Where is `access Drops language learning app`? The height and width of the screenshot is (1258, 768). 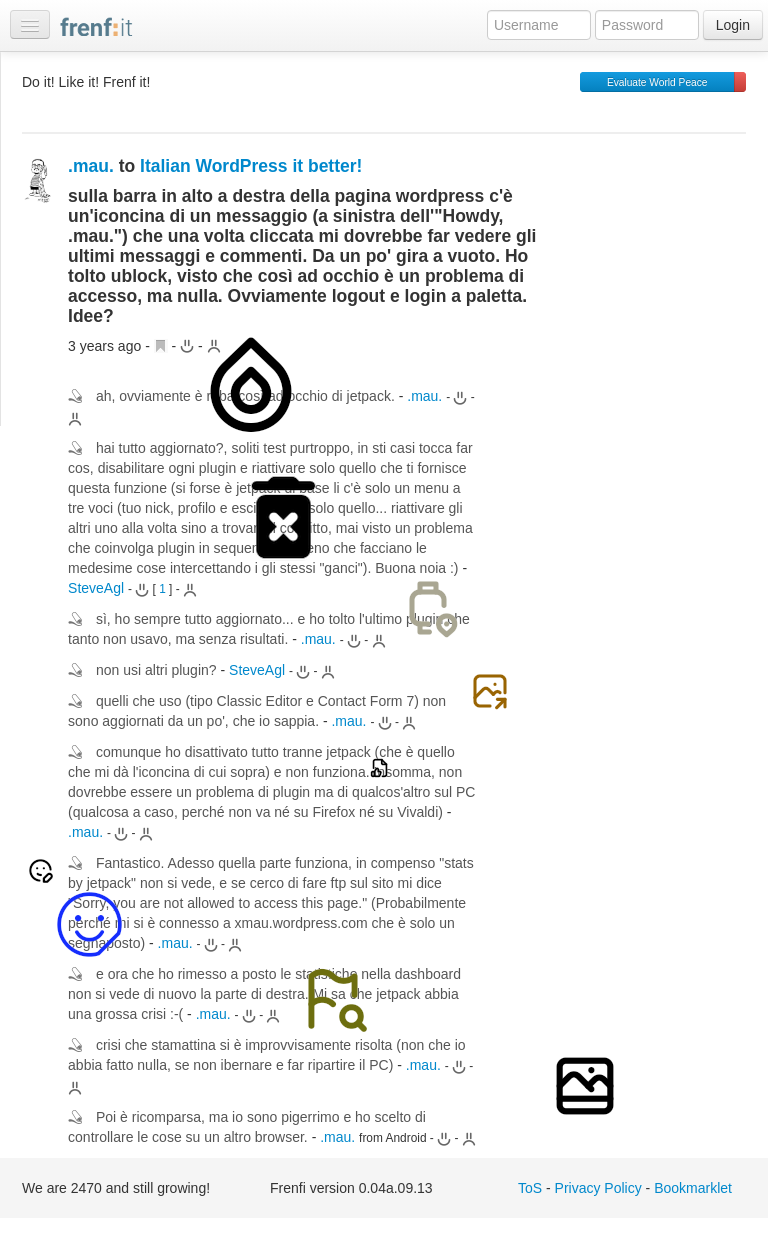
access Drops language learning app is located at coordinates (251, 387).